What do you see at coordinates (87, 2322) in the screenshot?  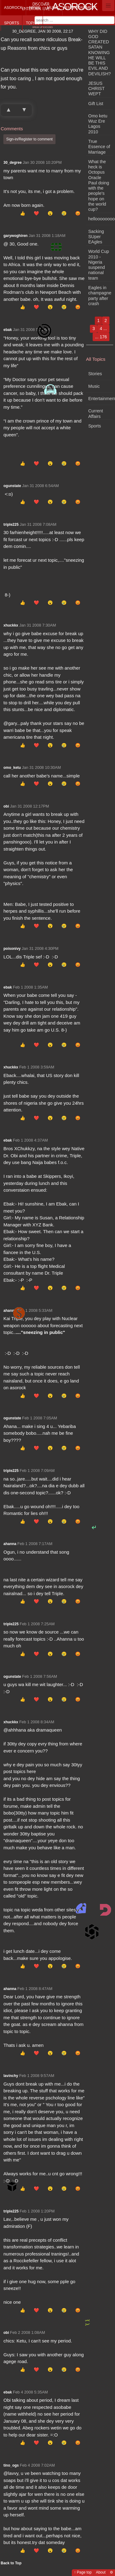 I see `open Jupyter notebook environment` at bounding box center [87, 2322].